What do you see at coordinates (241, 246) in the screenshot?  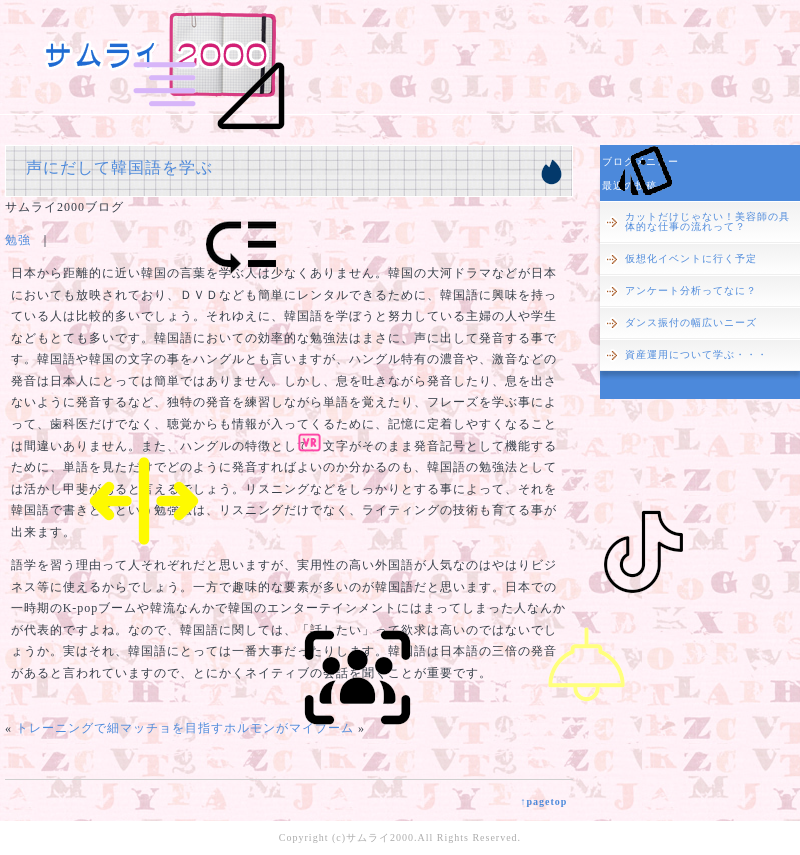 I see `move item to lower priority in a list` at bounding box center [241, 246].